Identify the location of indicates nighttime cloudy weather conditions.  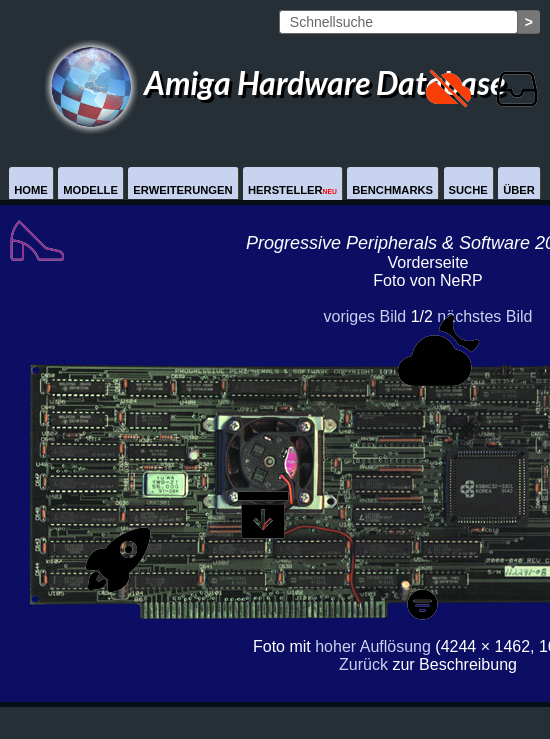
(438, 350).